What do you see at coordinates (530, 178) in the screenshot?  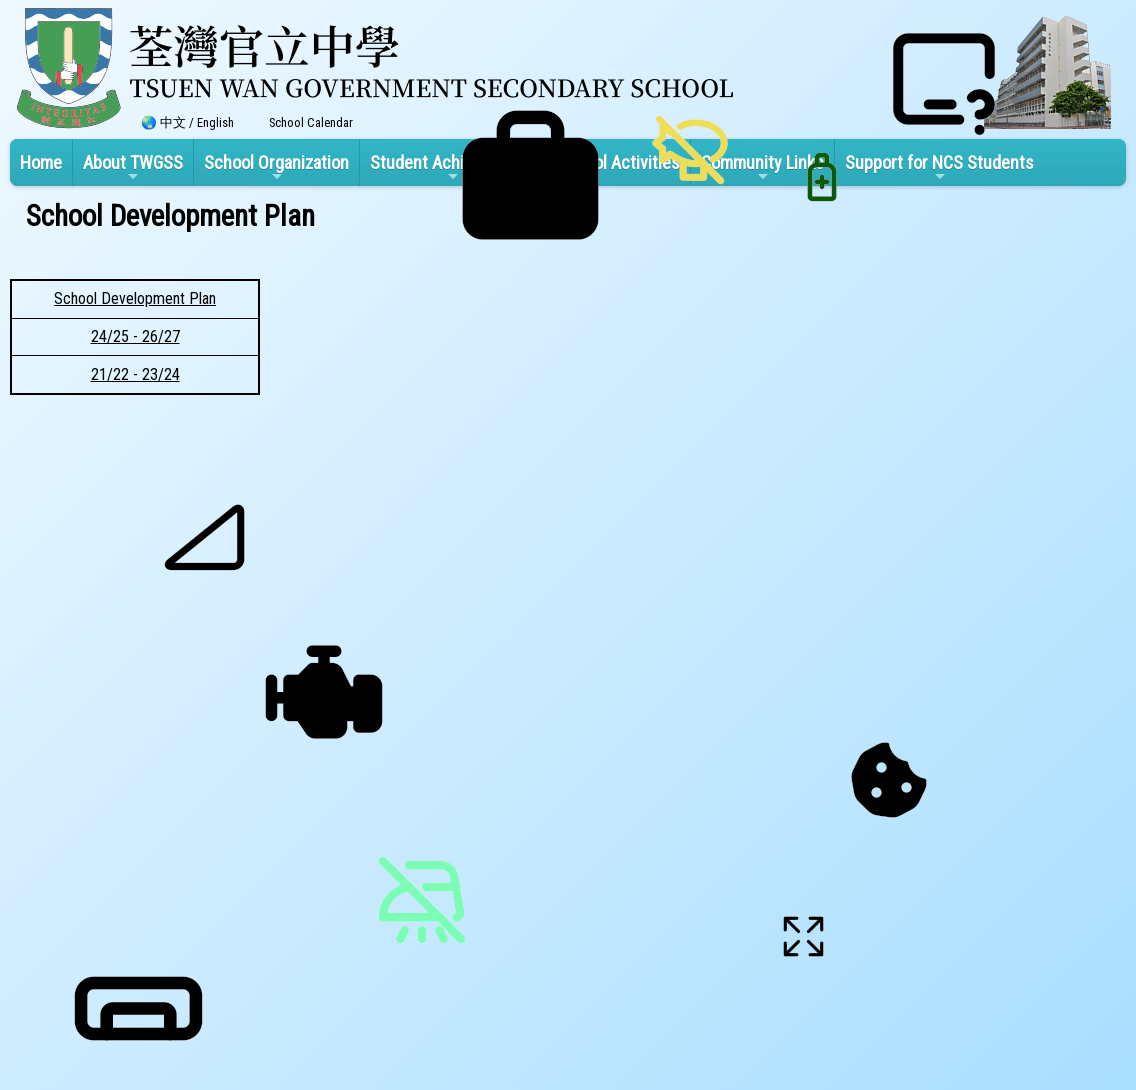 I see `access work or business files` at bounding box center [530, 178].